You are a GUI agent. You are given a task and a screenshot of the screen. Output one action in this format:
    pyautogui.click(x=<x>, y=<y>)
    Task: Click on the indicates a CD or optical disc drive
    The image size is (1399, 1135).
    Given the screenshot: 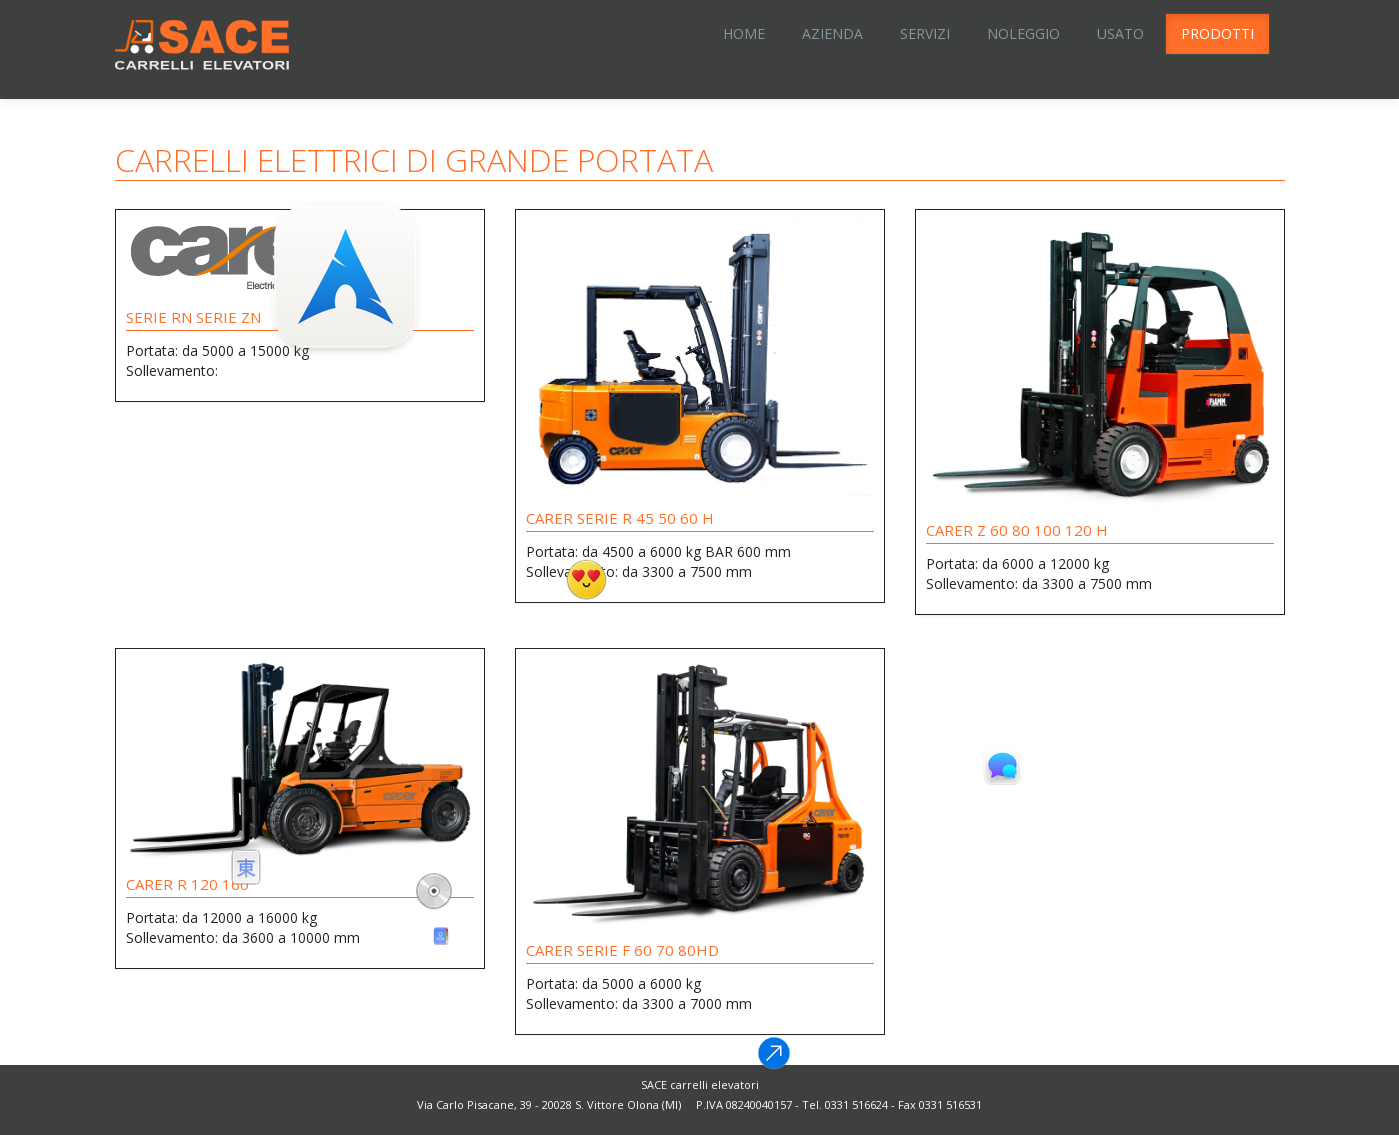 What is the action you would take?
    pyautogui.click(x=434, y=891)
    